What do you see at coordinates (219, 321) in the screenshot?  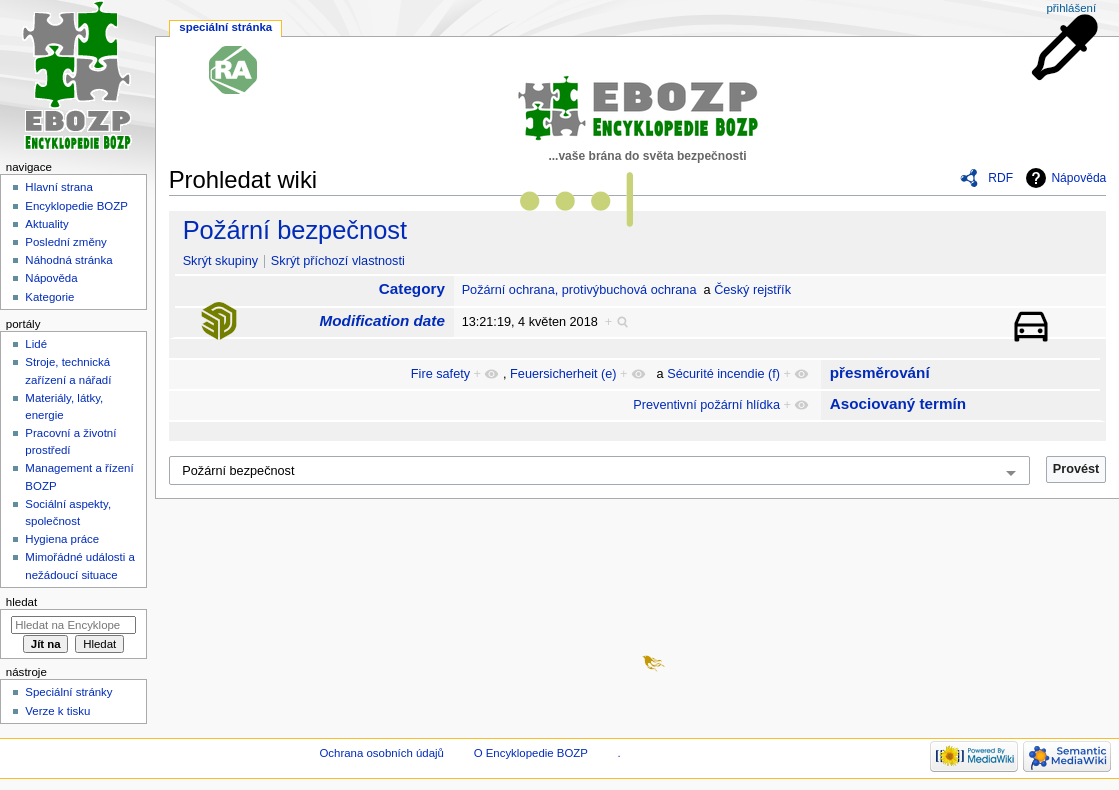 I see `open SketchUp 3D modeling application` at bounding box center [219, 321].